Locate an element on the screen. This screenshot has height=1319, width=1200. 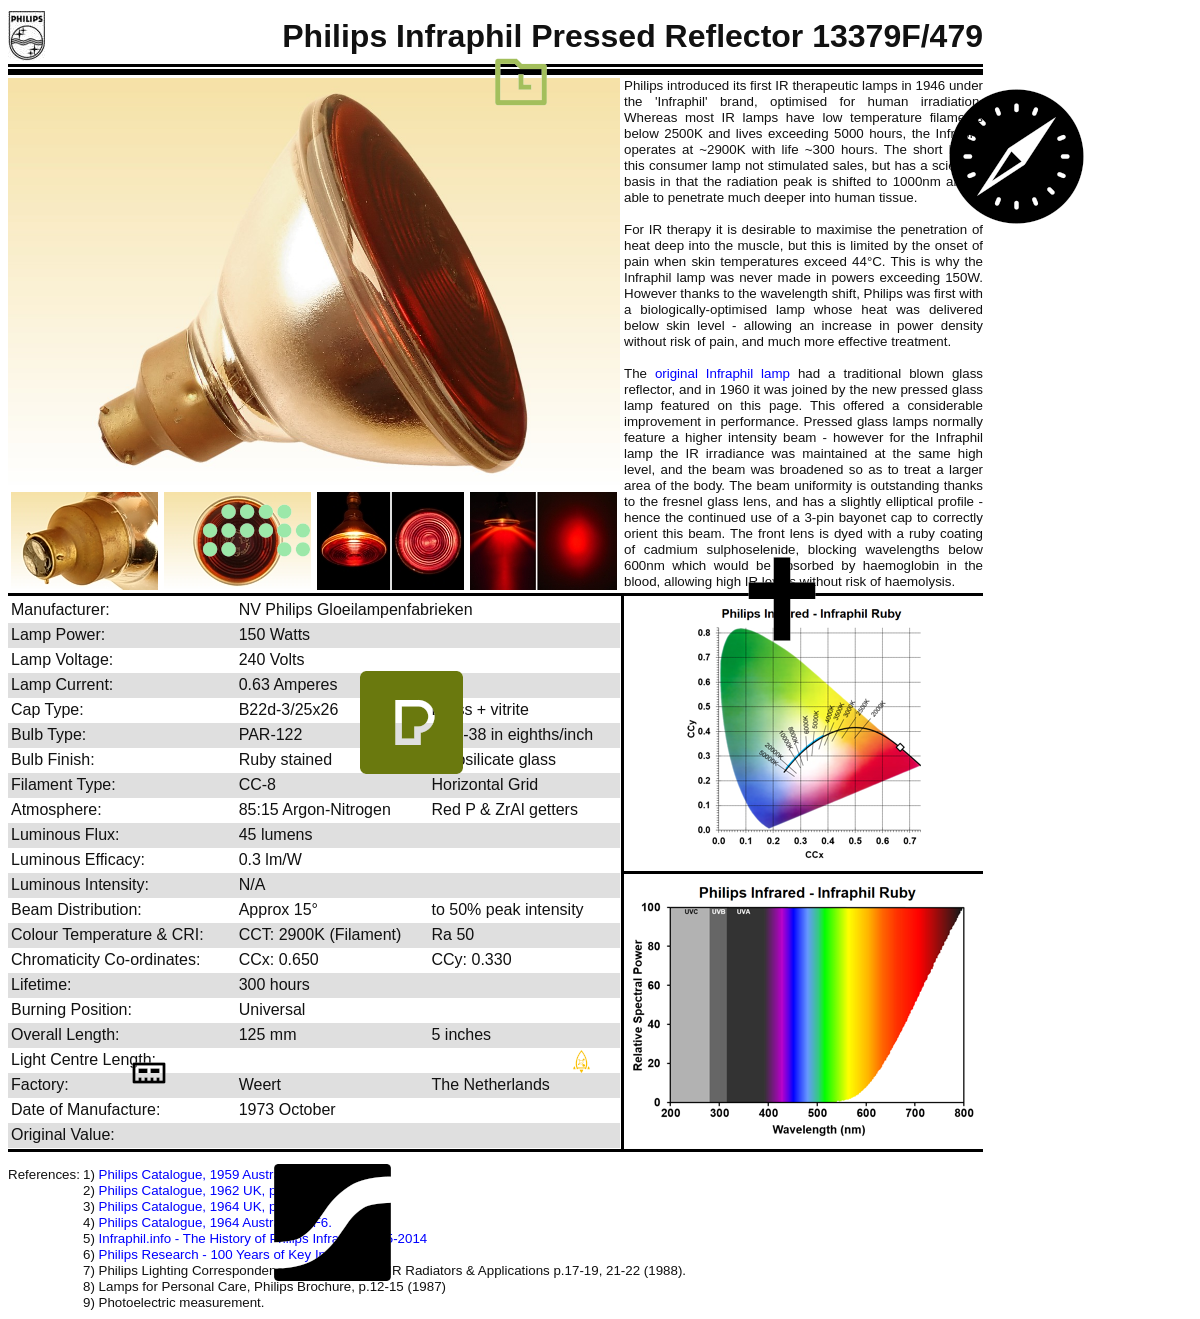
view RAM or memory usage is located at coordinates (149, 1073).